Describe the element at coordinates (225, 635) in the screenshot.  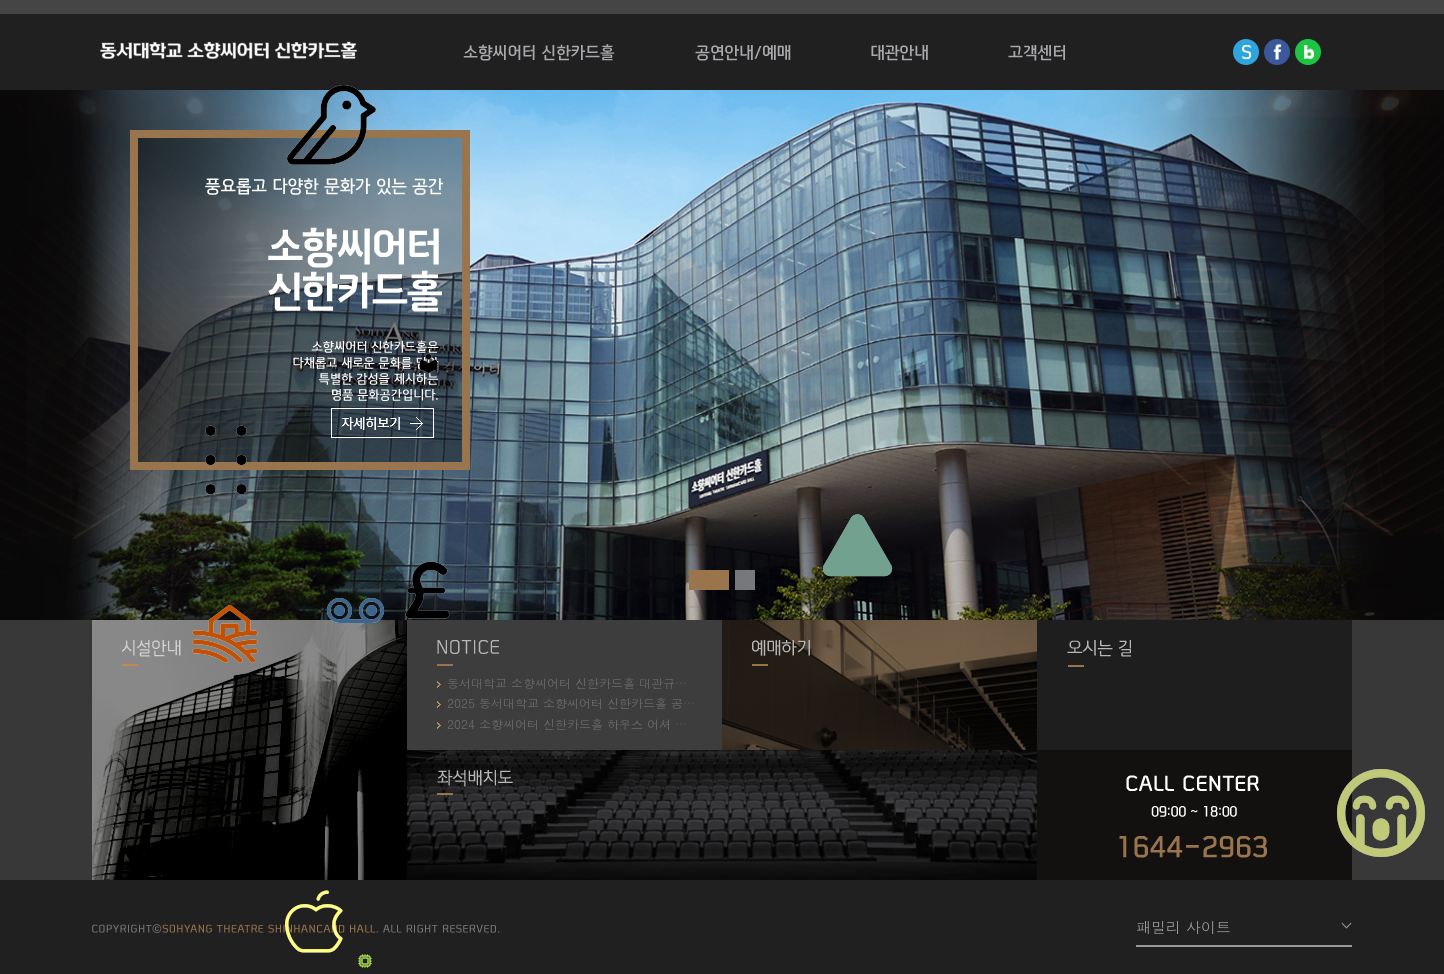
I see `access farm or agricultural features` at that location.